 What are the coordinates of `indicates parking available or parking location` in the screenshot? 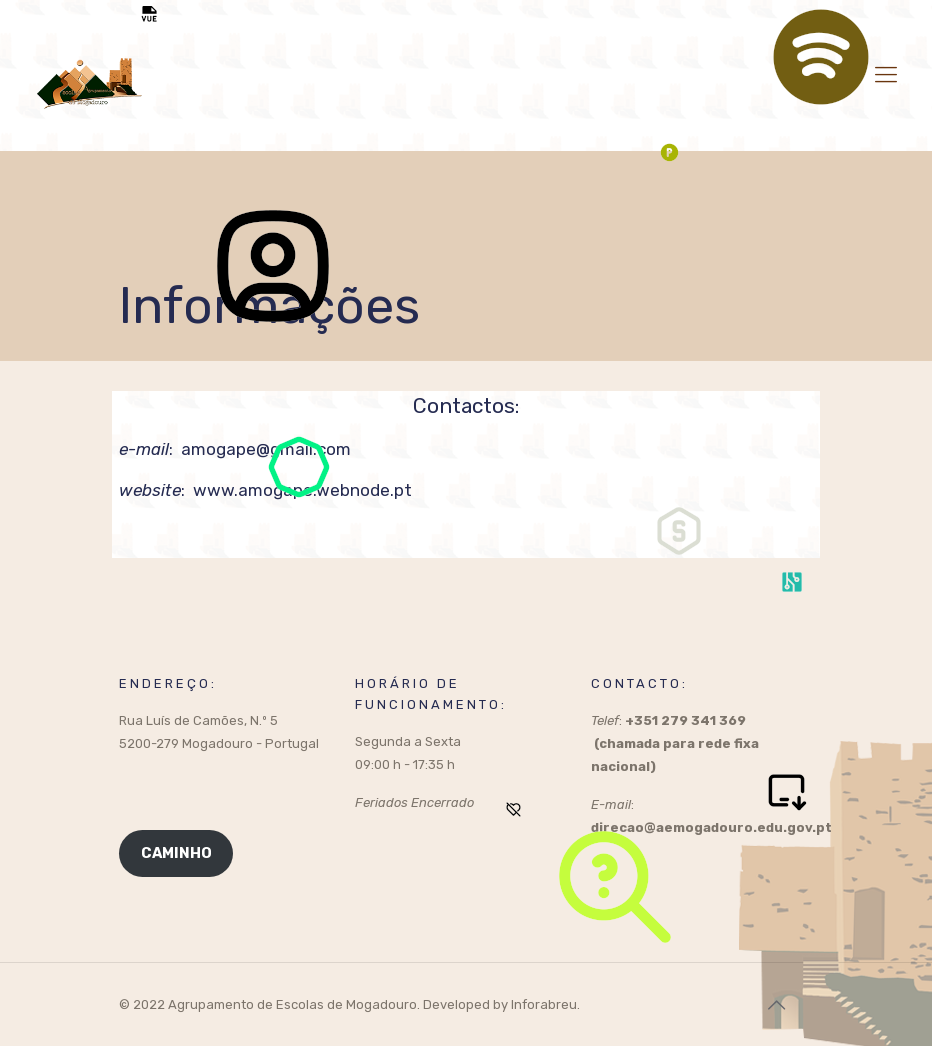 It's located at (669, 152).